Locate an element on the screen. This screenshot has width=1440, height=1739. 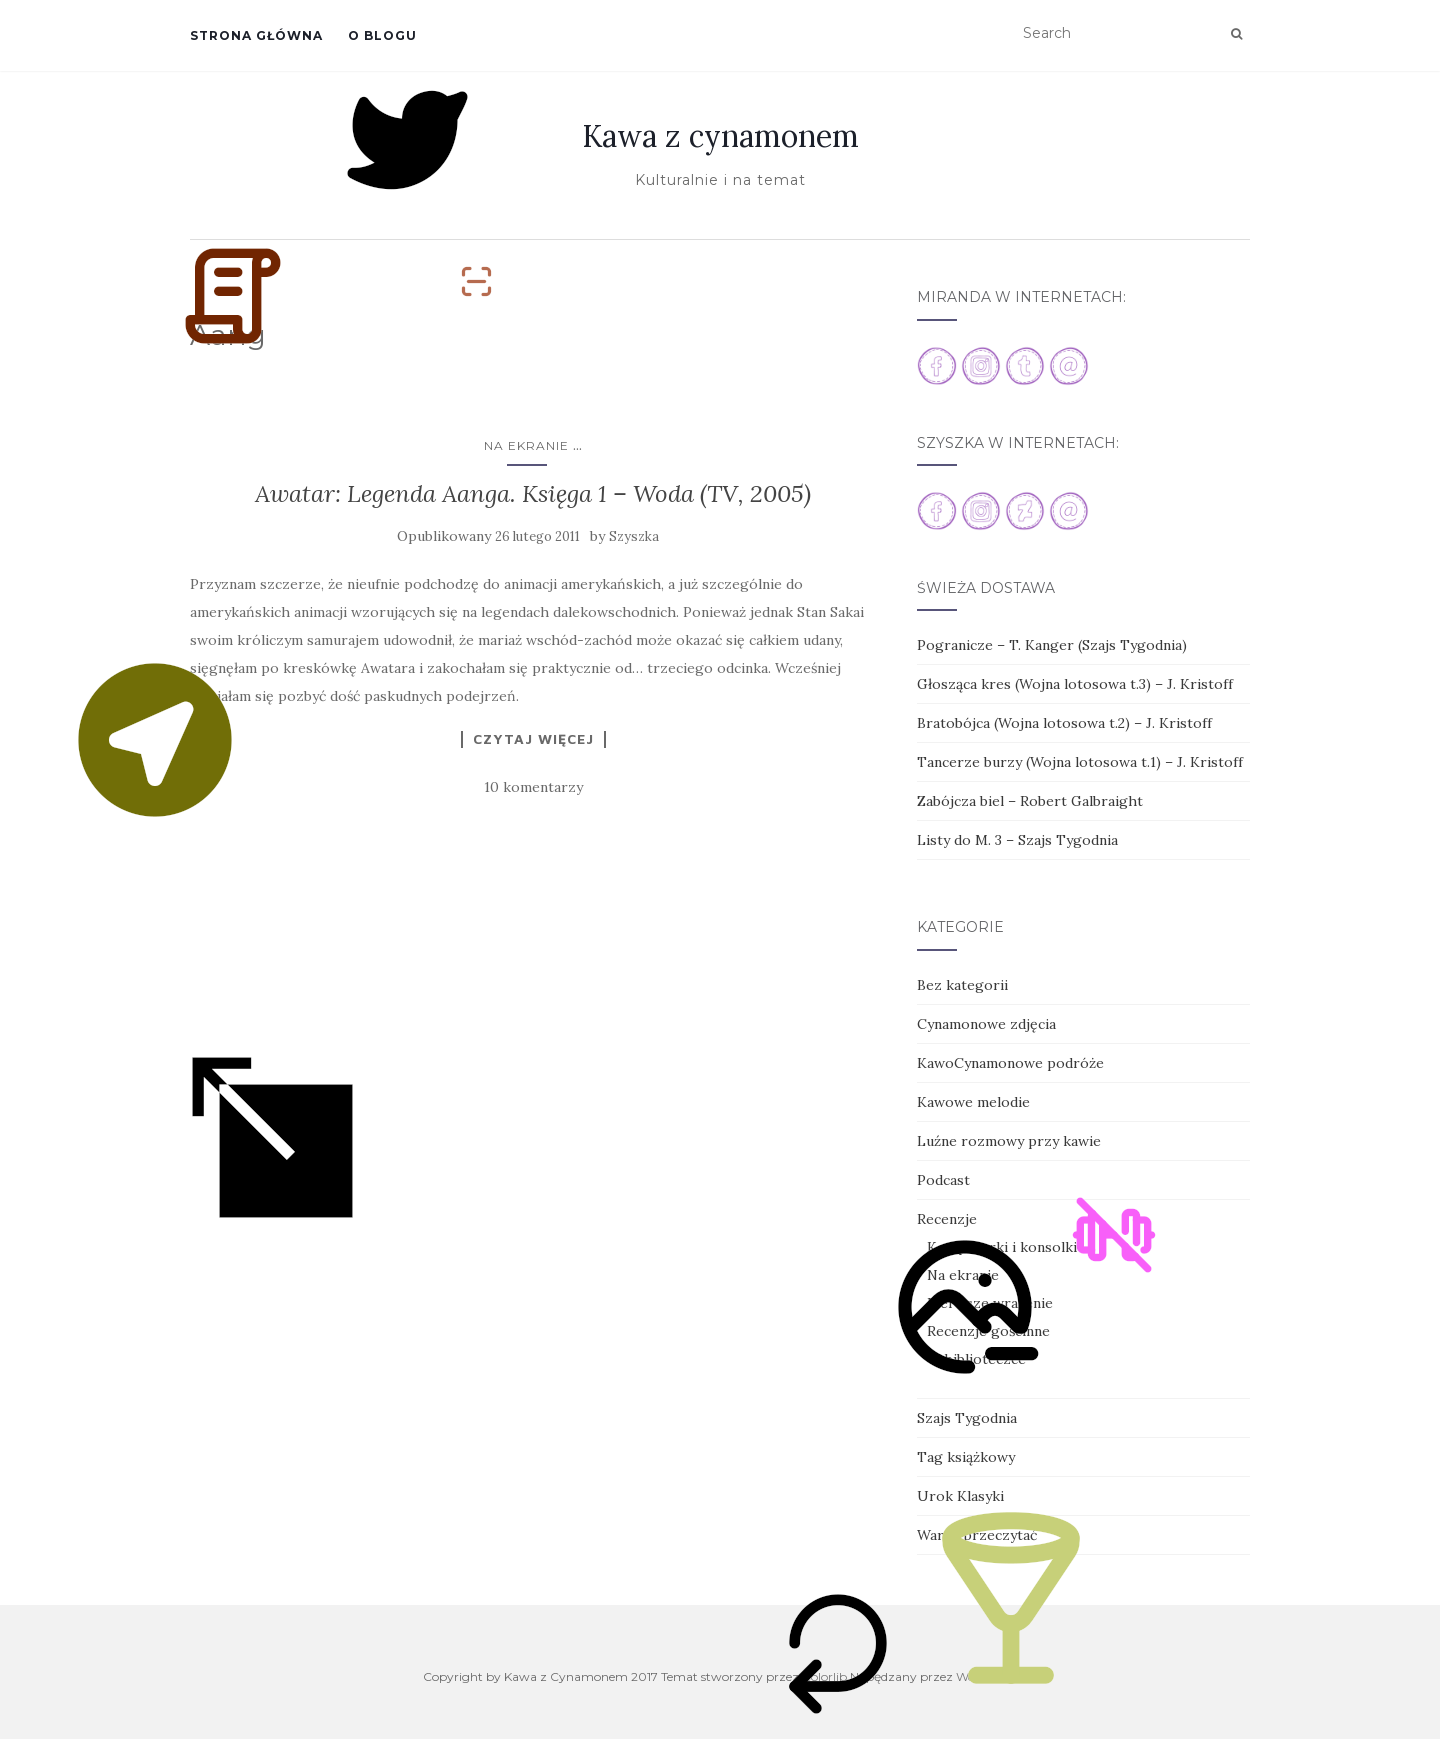
disable workout tracking is located at coordinates (1114, 1235).